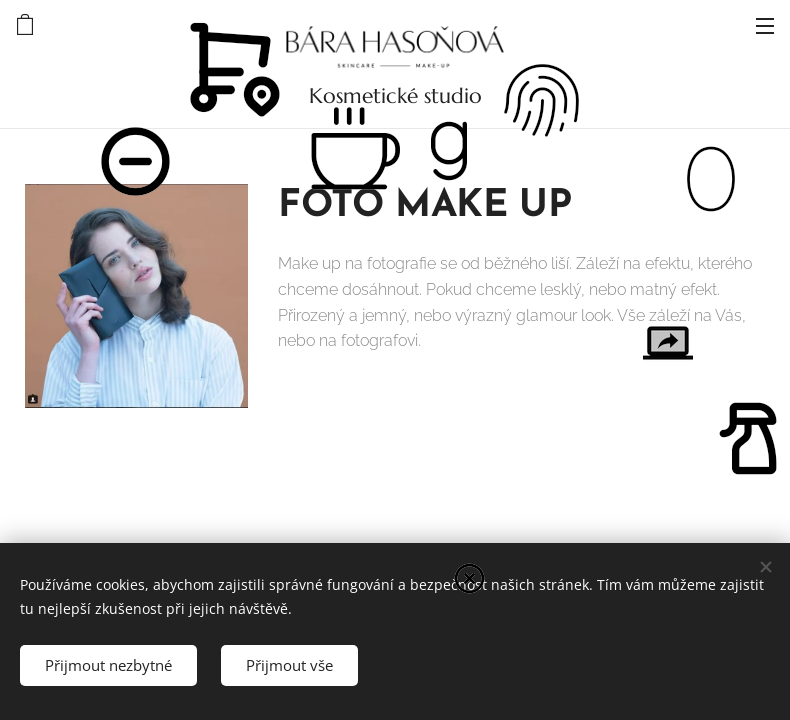 The height and width of the screenshot is (720, 790). What do you see at coordinates (542, 100) in the screenshot?
I see `authenticate with biometric fingerprint` at bounding box center [542, 100].